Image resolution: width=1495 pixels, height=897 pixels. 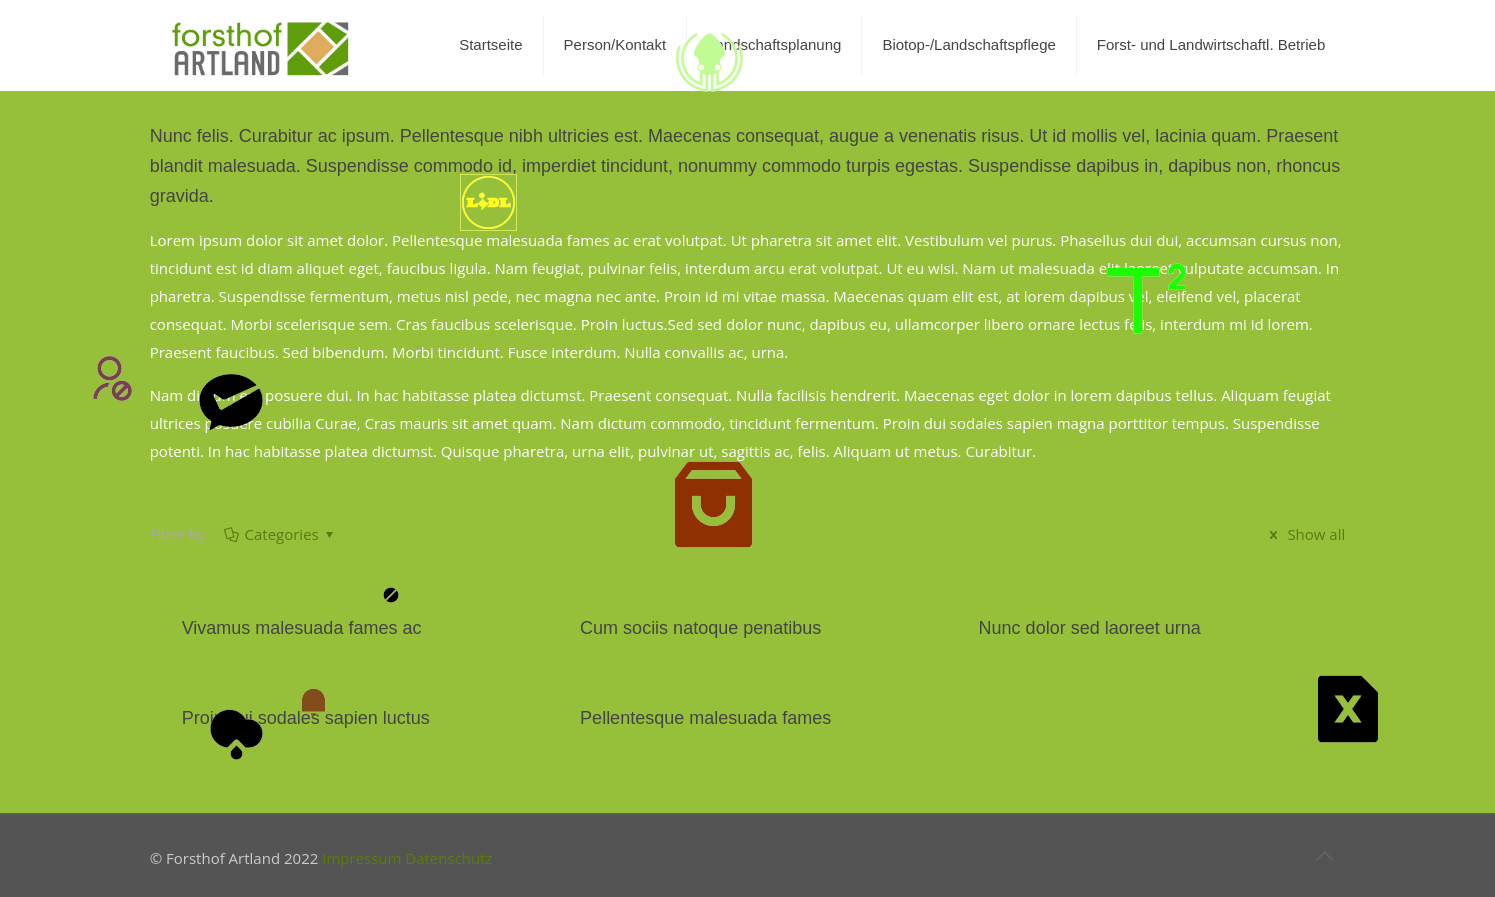 I want to click on block or ban a user, so click(x=109, y=378).